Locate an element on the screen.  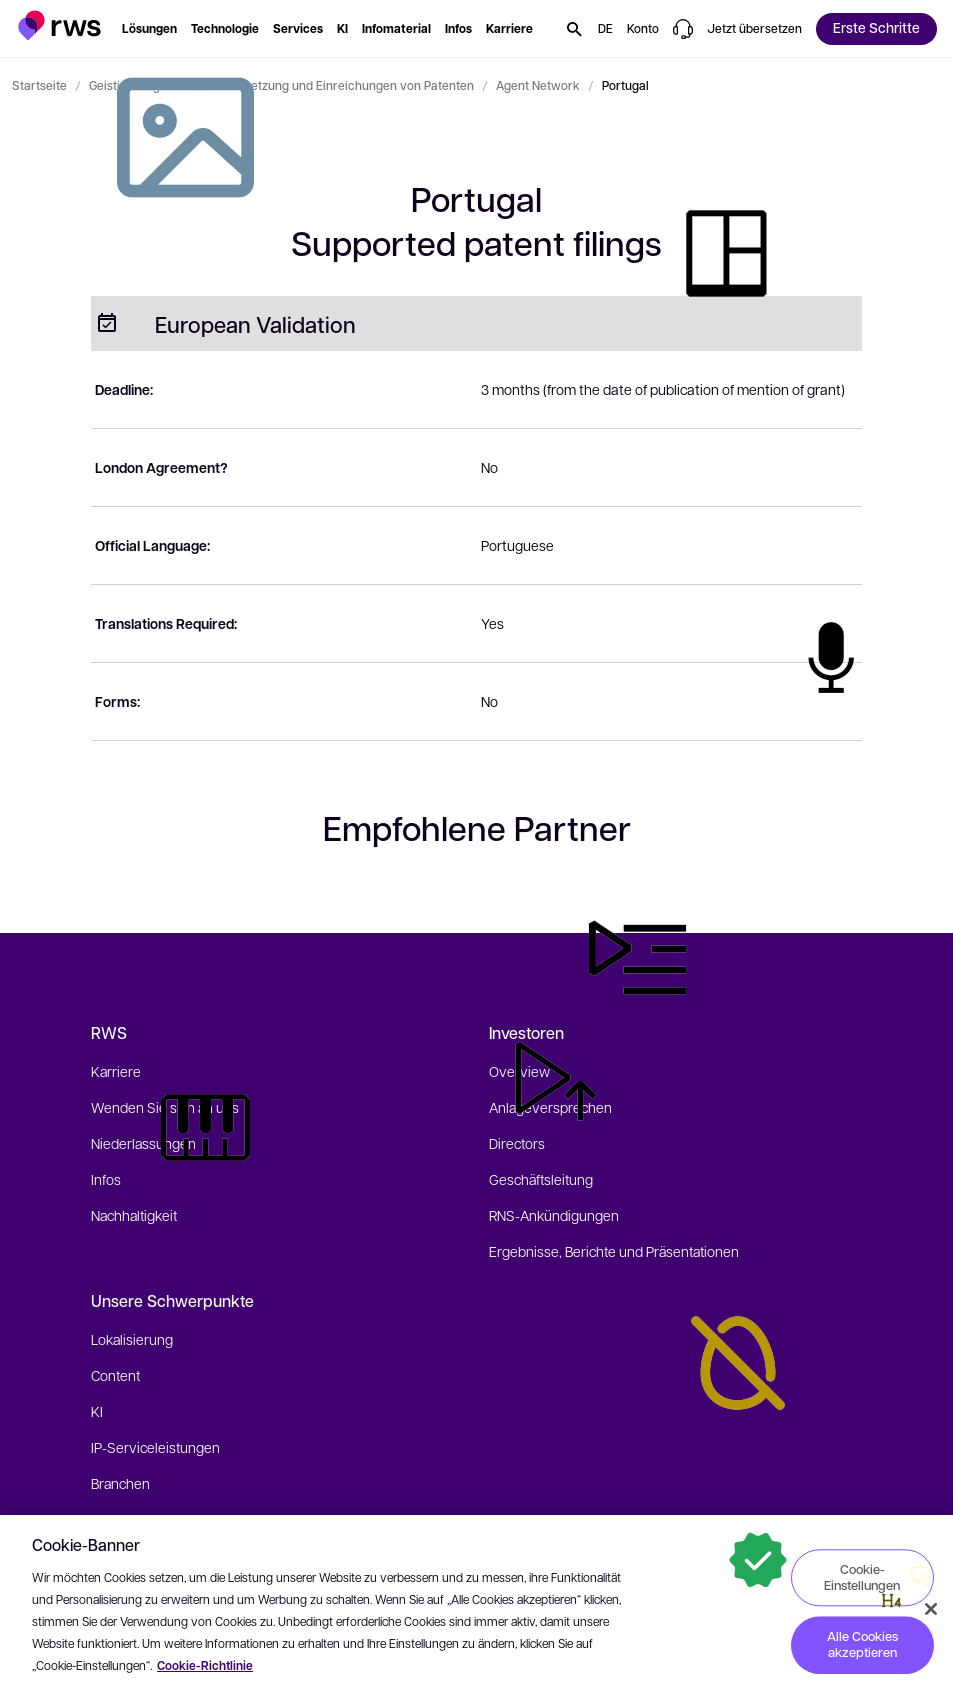
tap to use voice input is located at coordinates (831, 657).